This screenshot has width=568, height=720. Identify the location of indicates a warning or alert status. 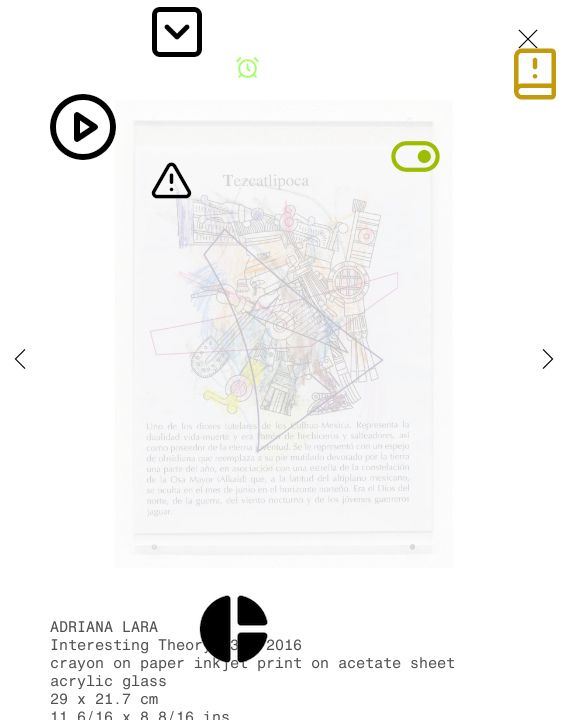
(171, 180).